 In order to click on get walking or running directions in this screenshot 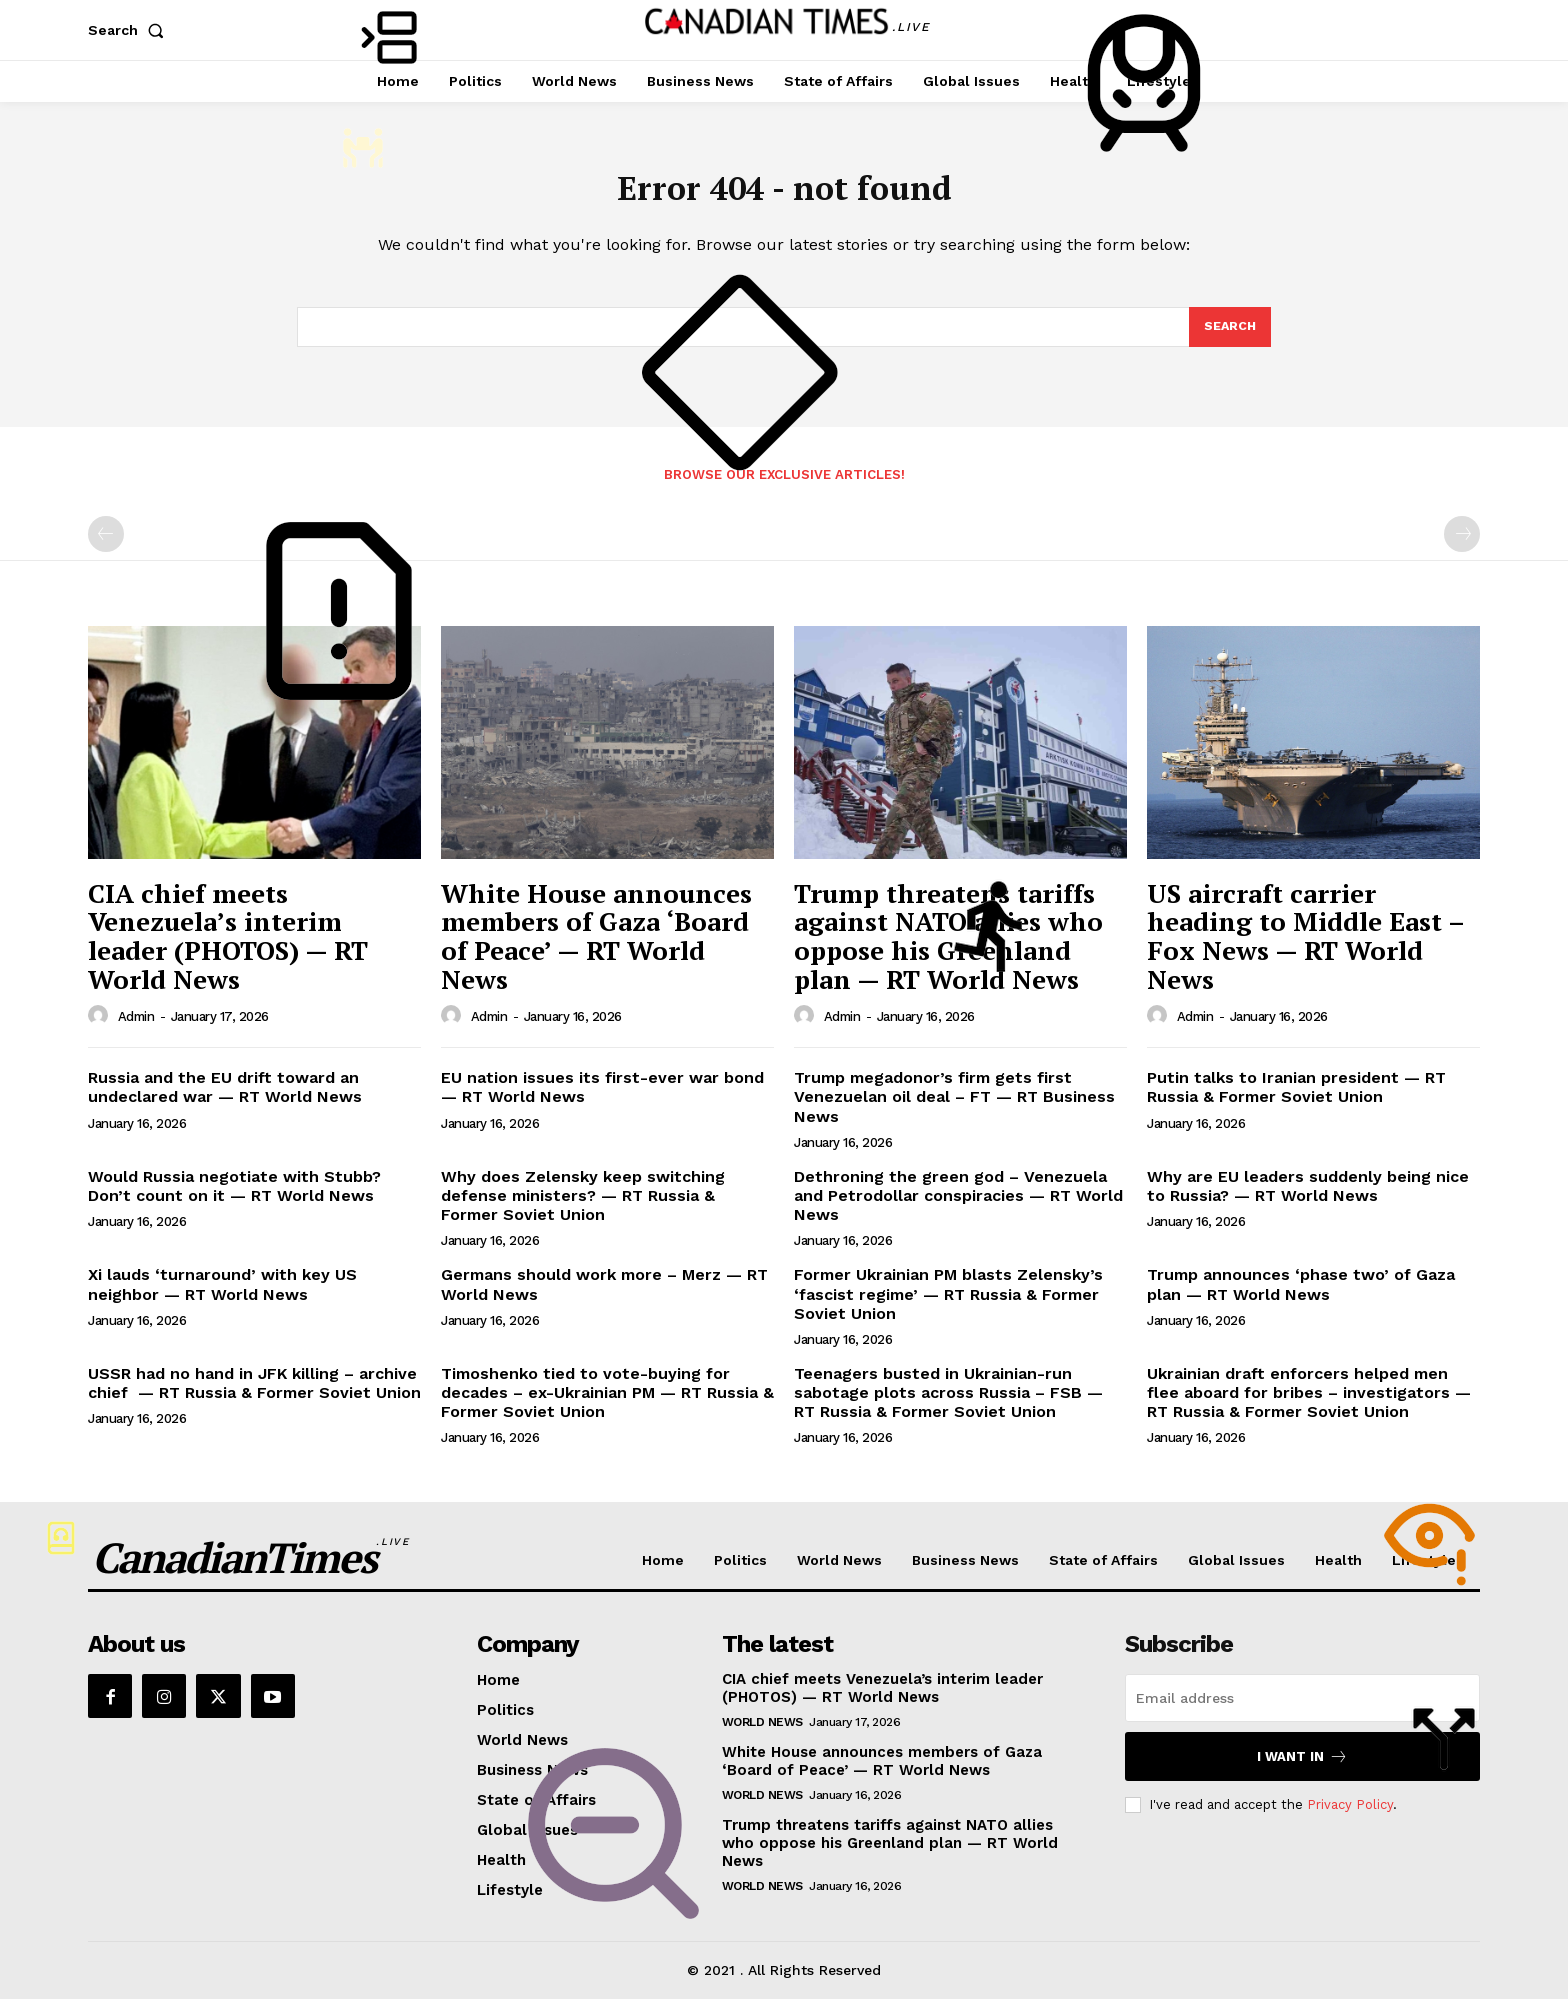, I will do `click(992, 925)`.